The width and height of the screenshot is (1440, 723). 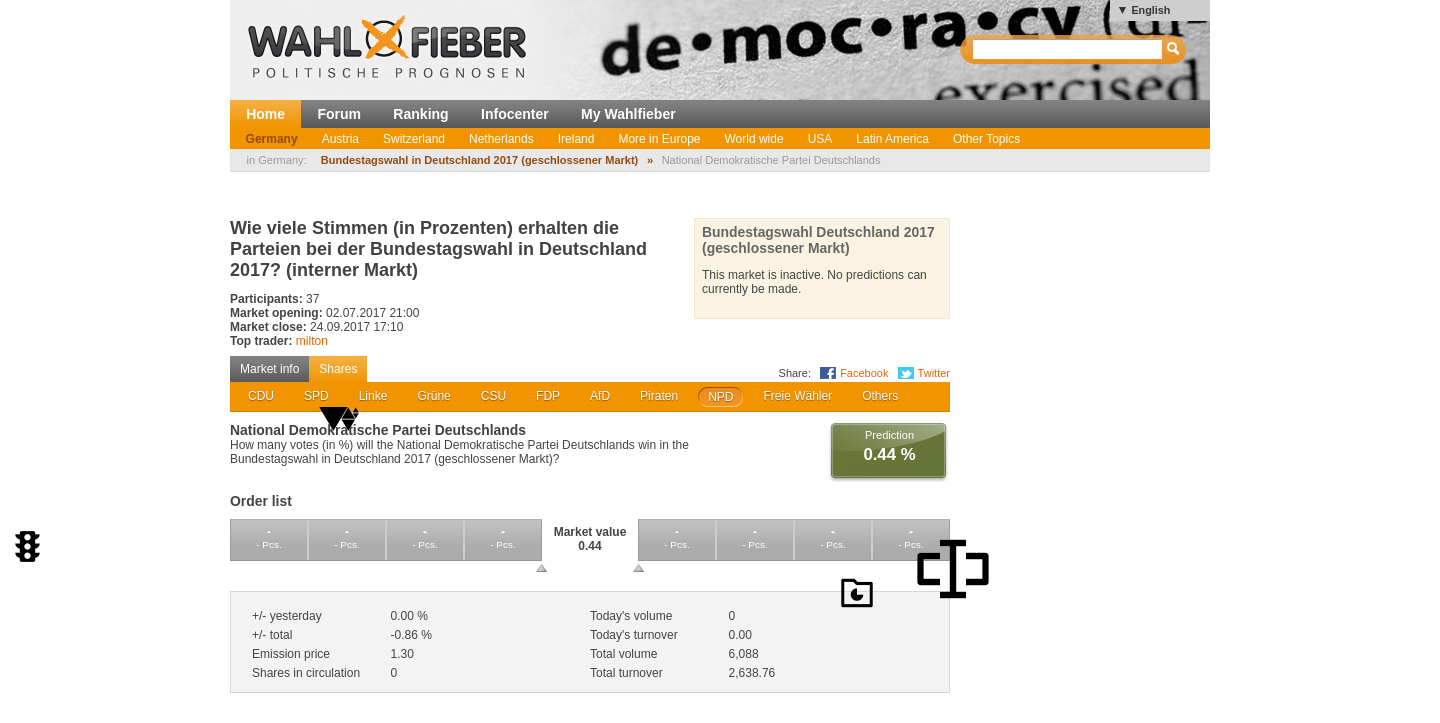 I want to click on access analytics or reports folder, so click(x=857, y=593).